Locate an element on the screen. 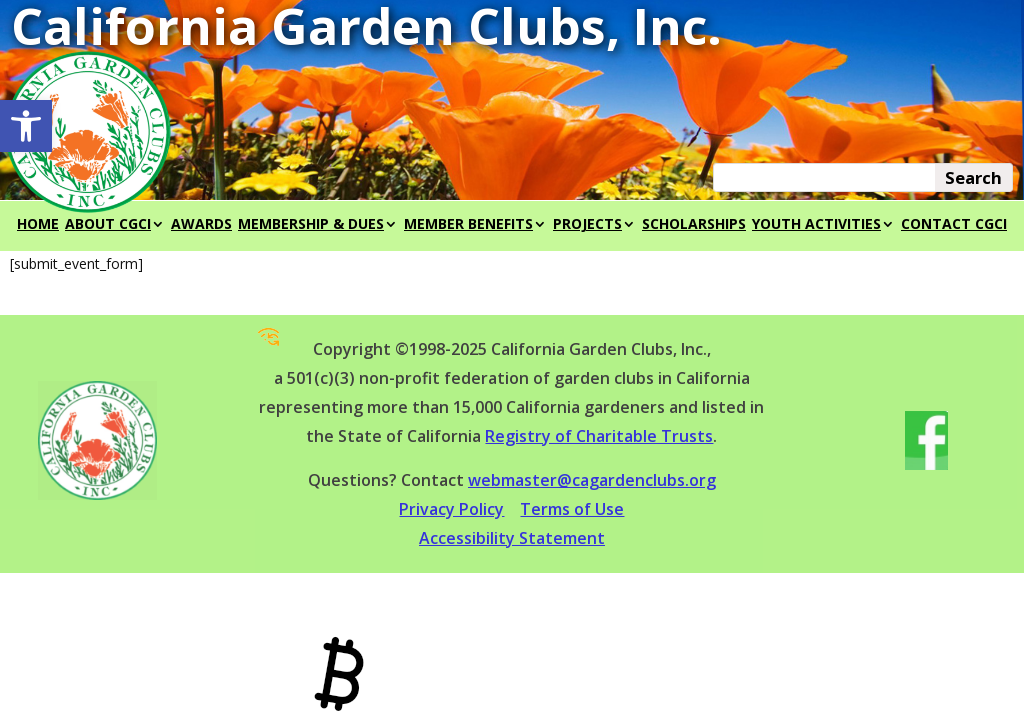 This screenshot has width=1024, height=720. sync data over wifi connection is located at coordinates (268, 335).